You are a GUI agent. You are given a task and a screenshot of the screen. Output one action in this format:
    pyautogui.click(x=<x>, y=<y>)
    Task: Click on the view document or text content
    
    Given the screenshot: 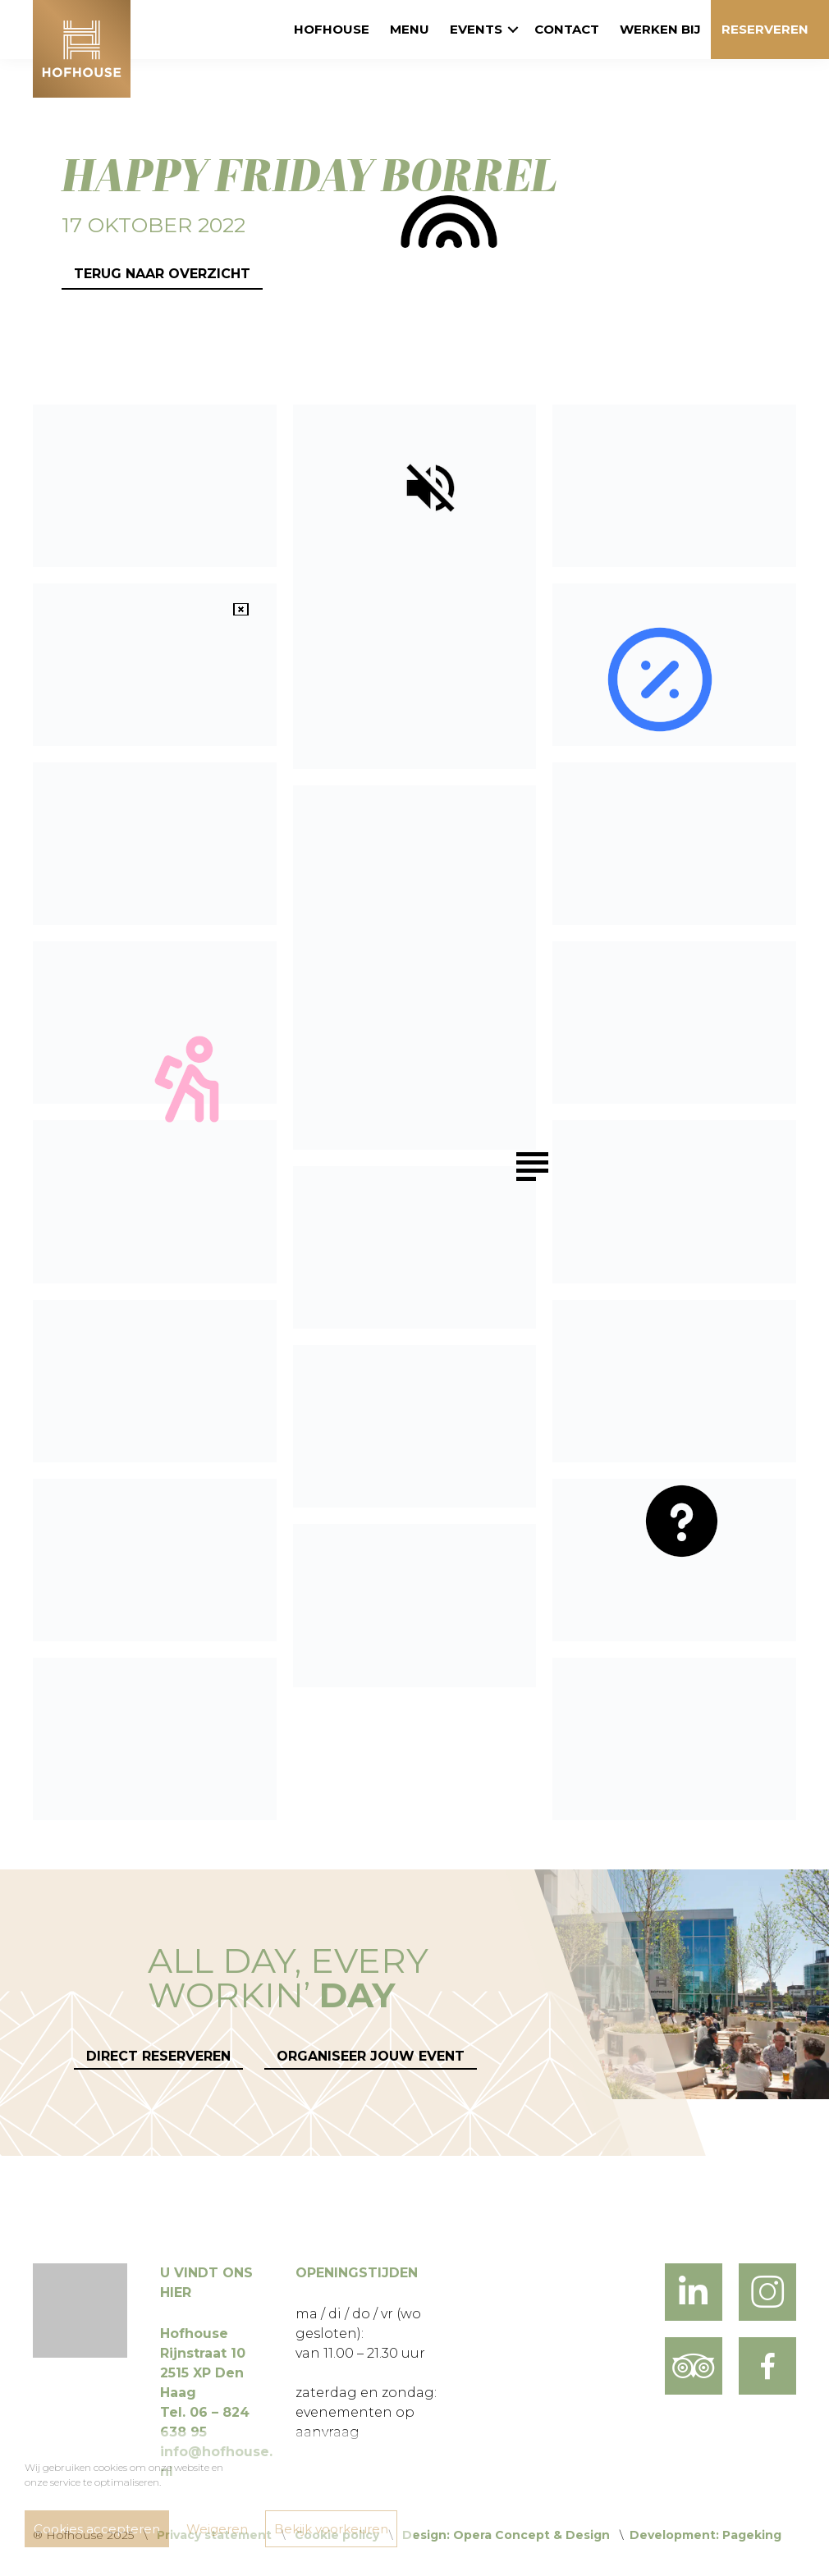 What is the action you would take?
    pyautogui.click(x=532, y=1166)
    